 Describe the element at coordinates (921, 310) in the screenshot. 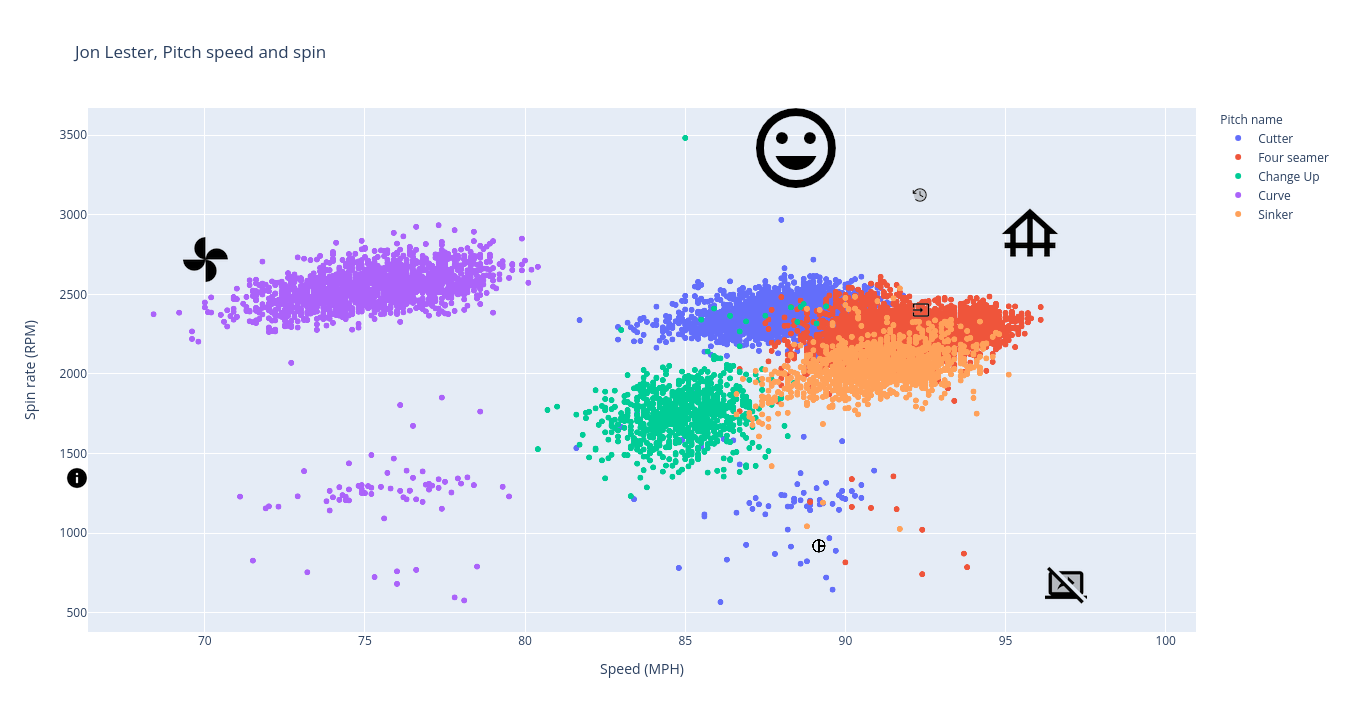

I see `input or import data into the current view` at that location.